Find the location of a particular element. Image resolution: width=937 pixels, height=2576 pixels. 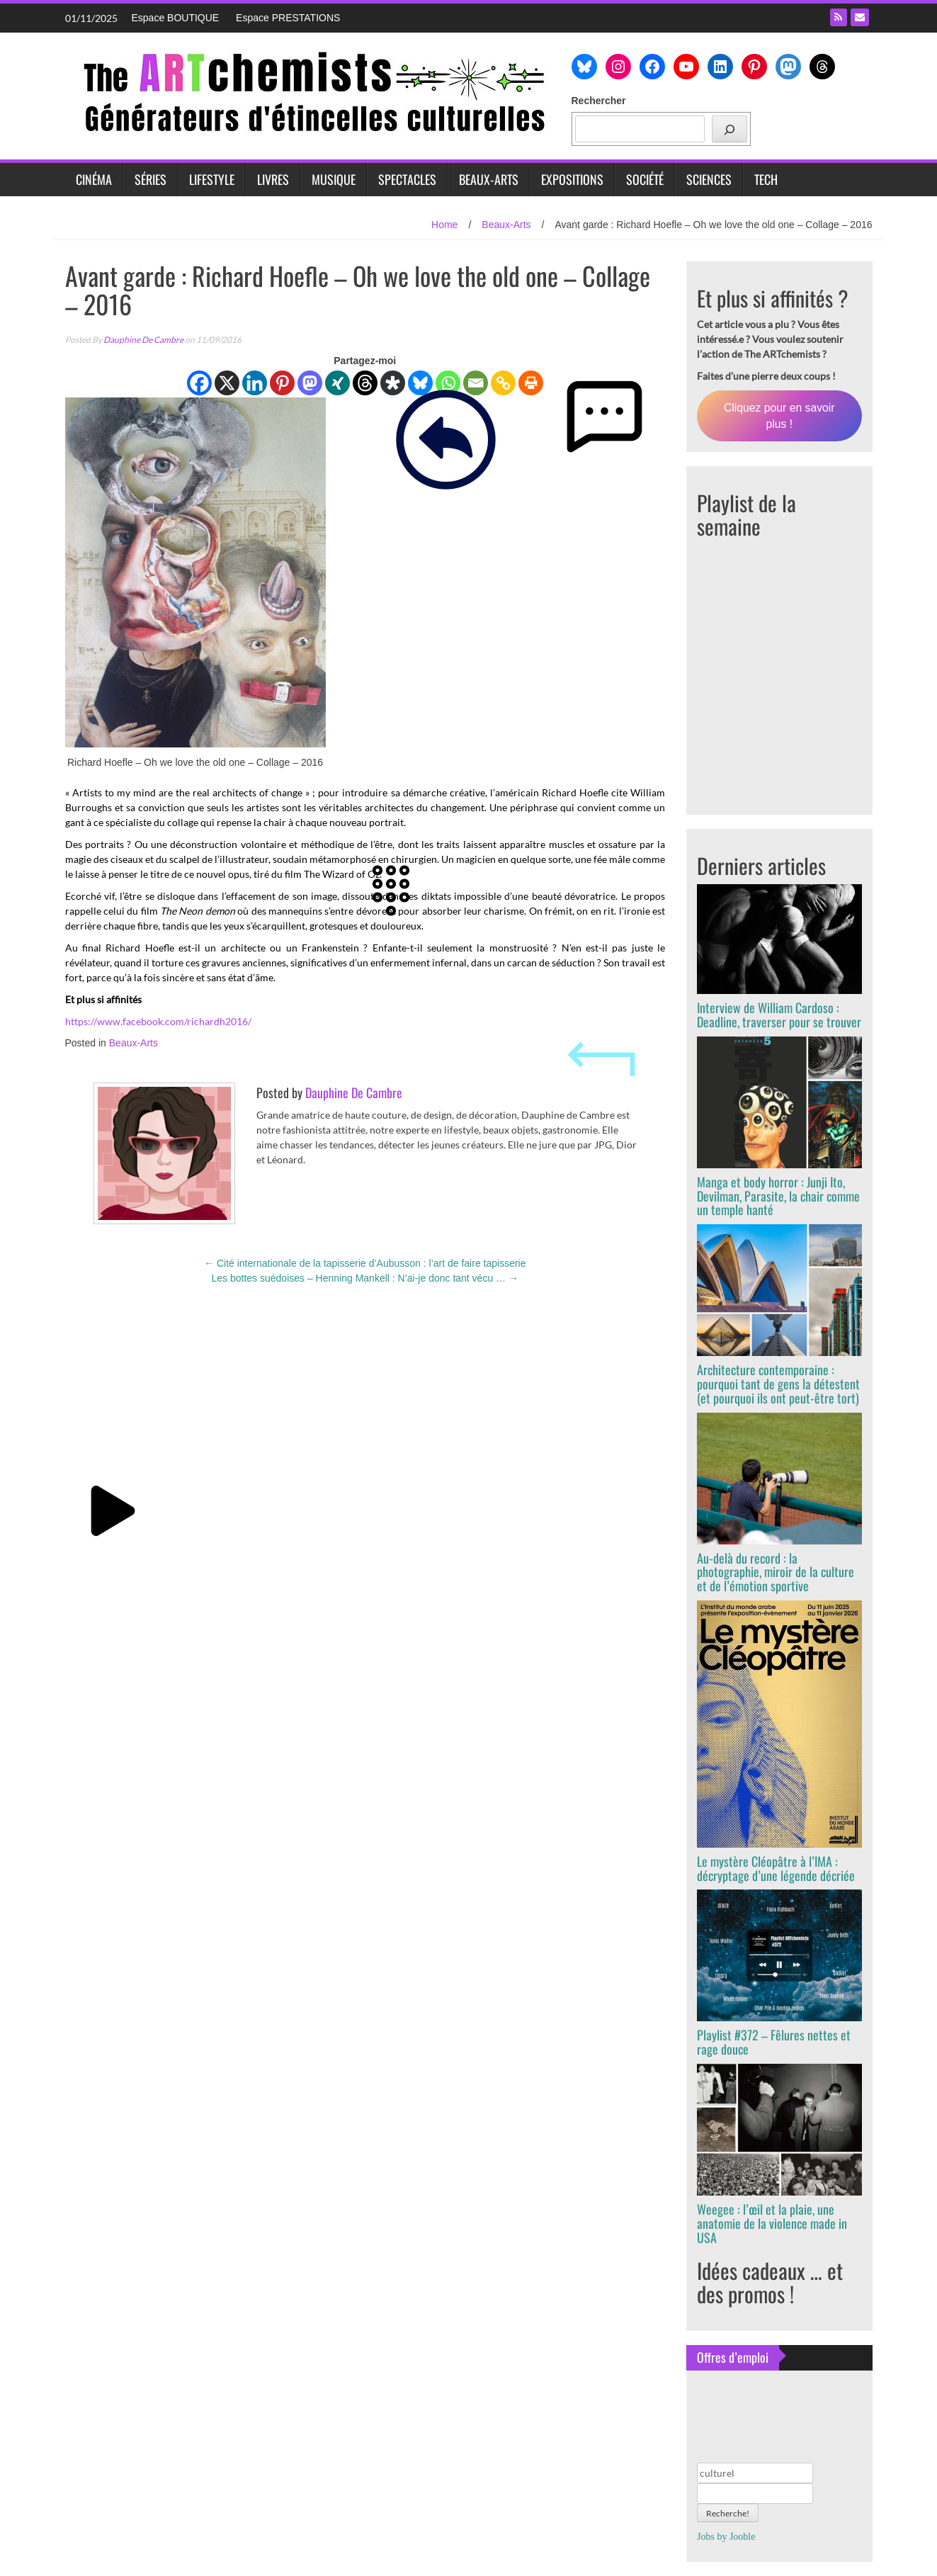

open messaging or chat is located at coordinates (604, 414).